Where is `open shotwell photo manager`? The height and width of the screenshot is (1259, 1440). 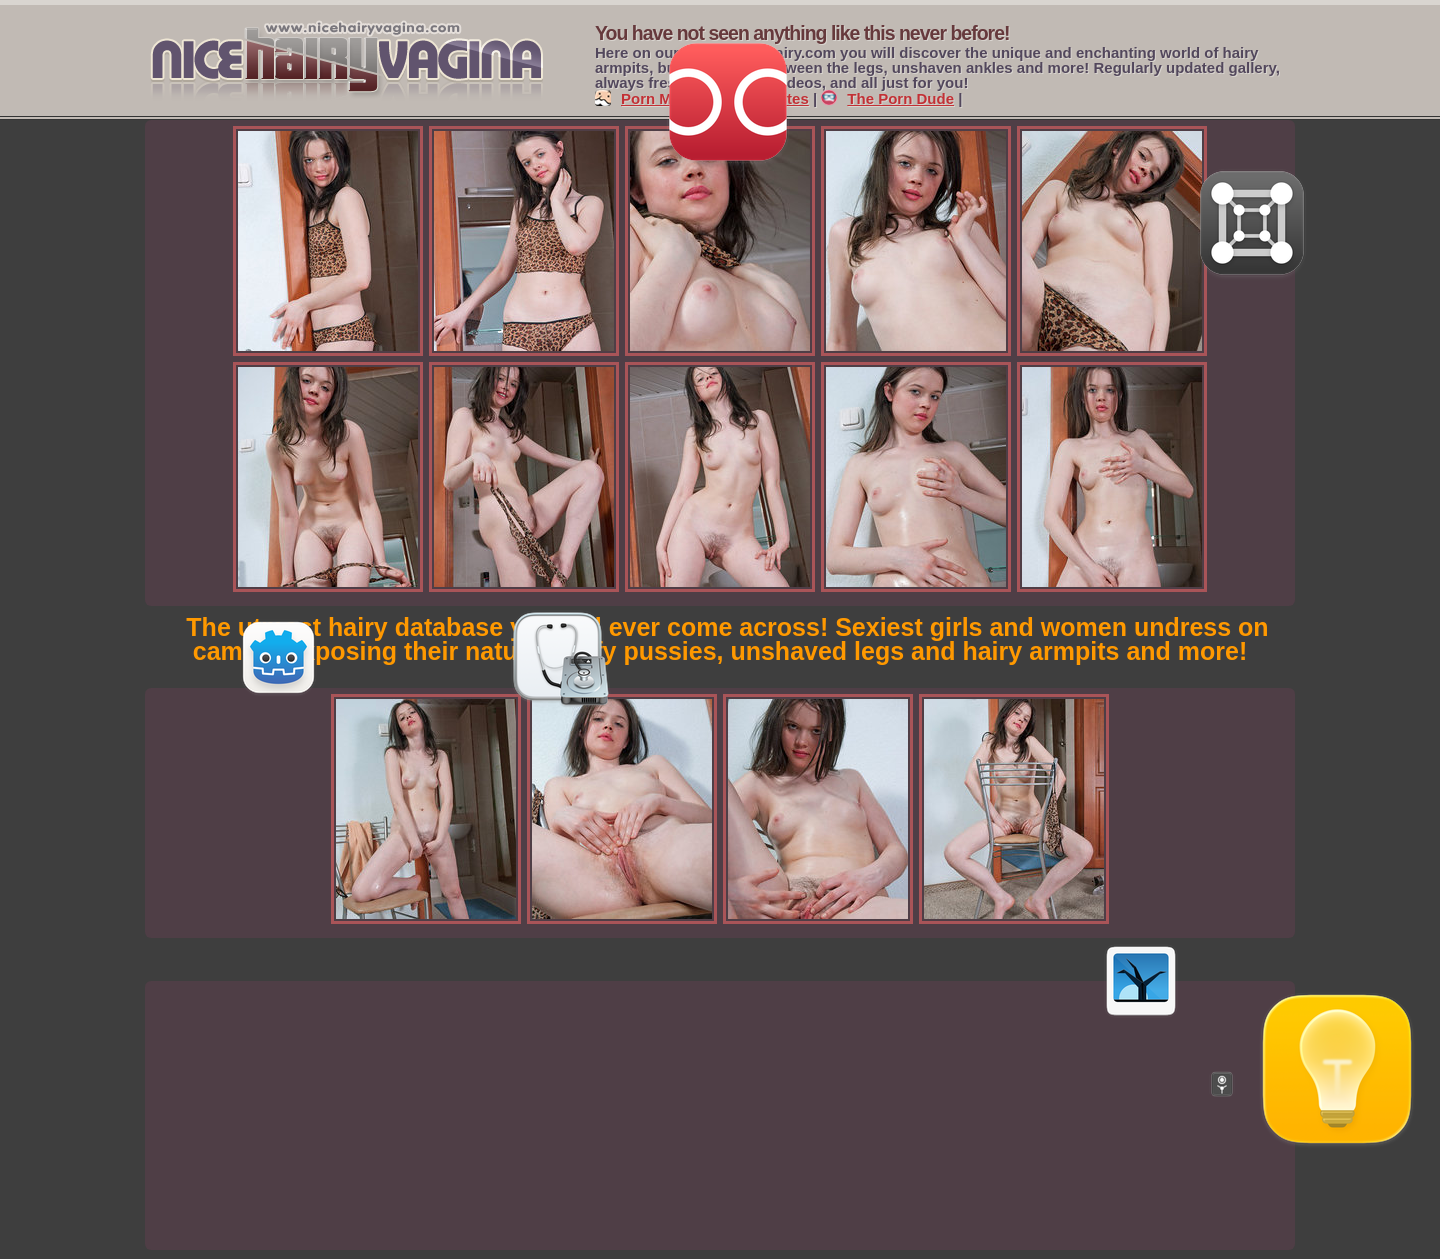 open shotwell photo manager is located at coordinates (1141, 981).